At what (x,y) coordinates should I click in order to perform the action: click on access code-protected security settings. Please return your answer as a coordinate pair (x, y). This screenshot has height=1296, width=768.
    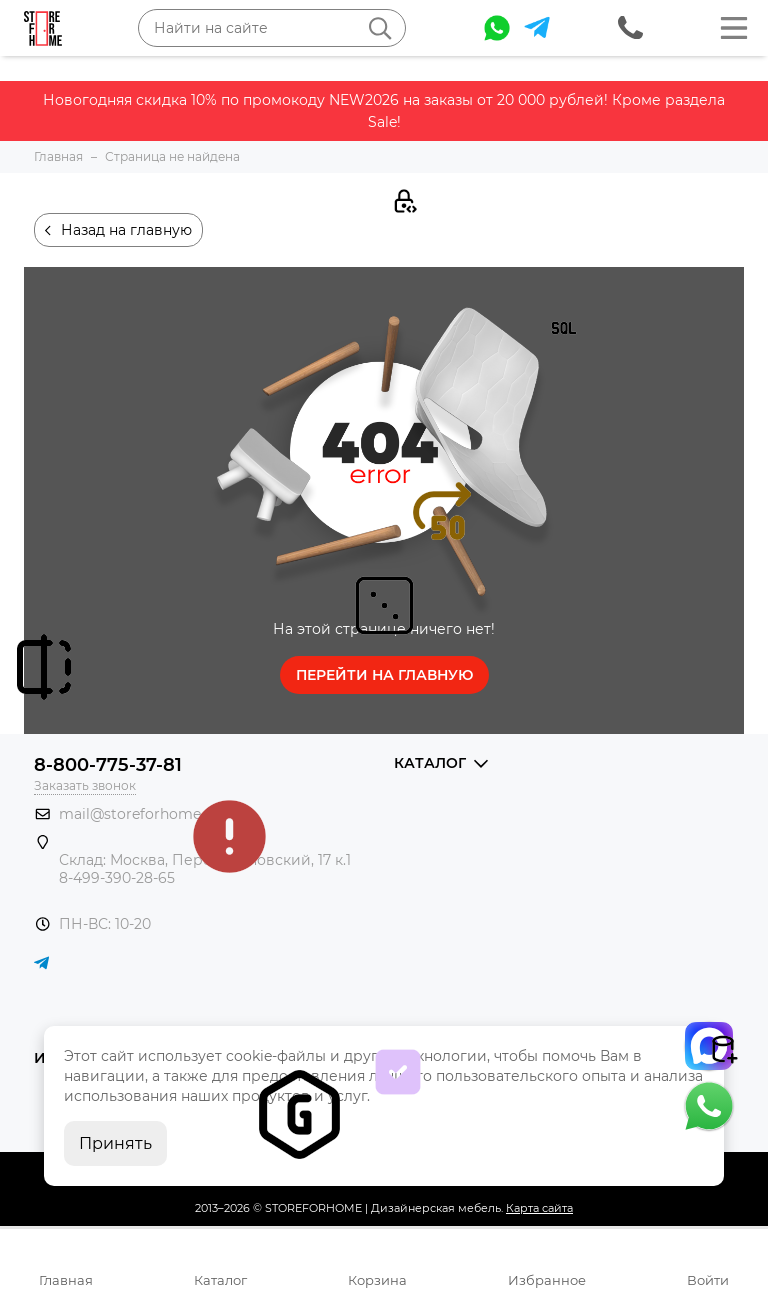
    Looking at the image, I should click on (404, 201).